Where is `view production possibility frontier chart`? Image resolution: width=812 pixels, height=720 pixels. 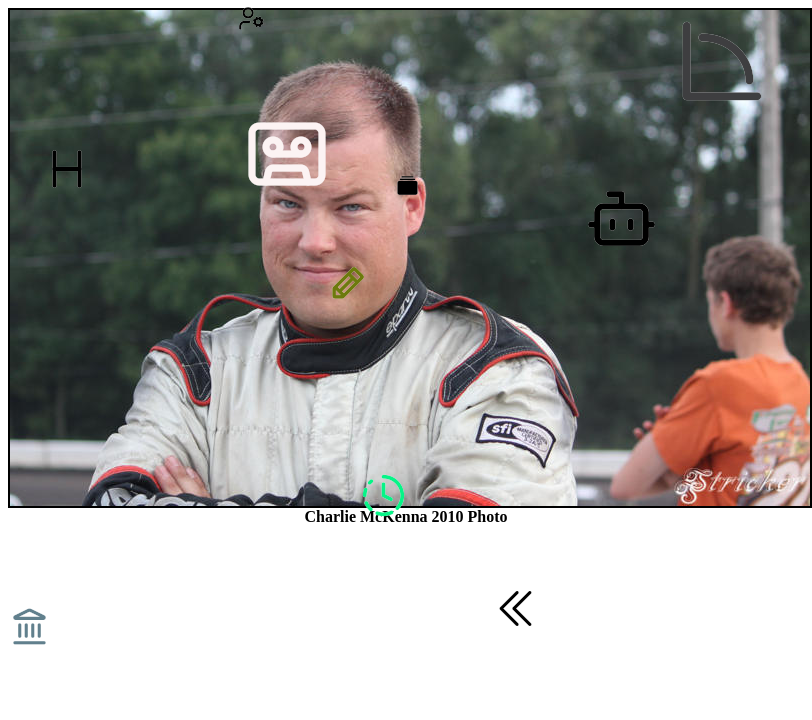 view production possibility frontier chart is located at coordinates (722, 61).